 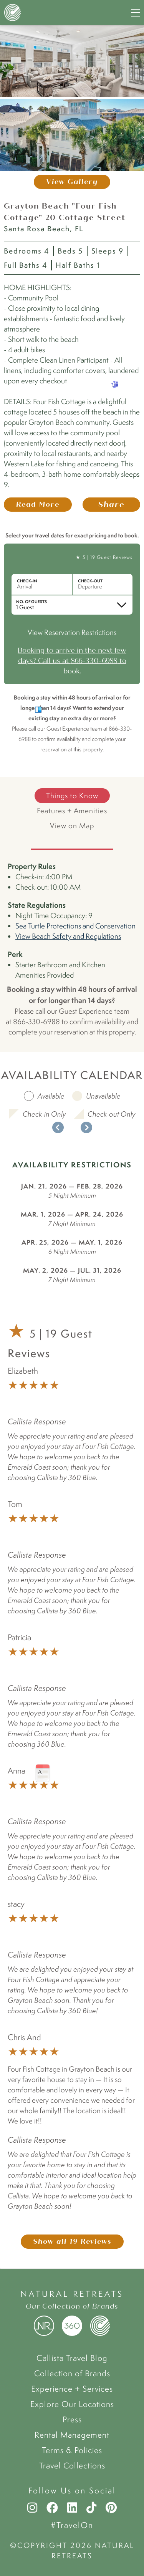 I want to click on open microsoft teams, so click(x=114, y=384).